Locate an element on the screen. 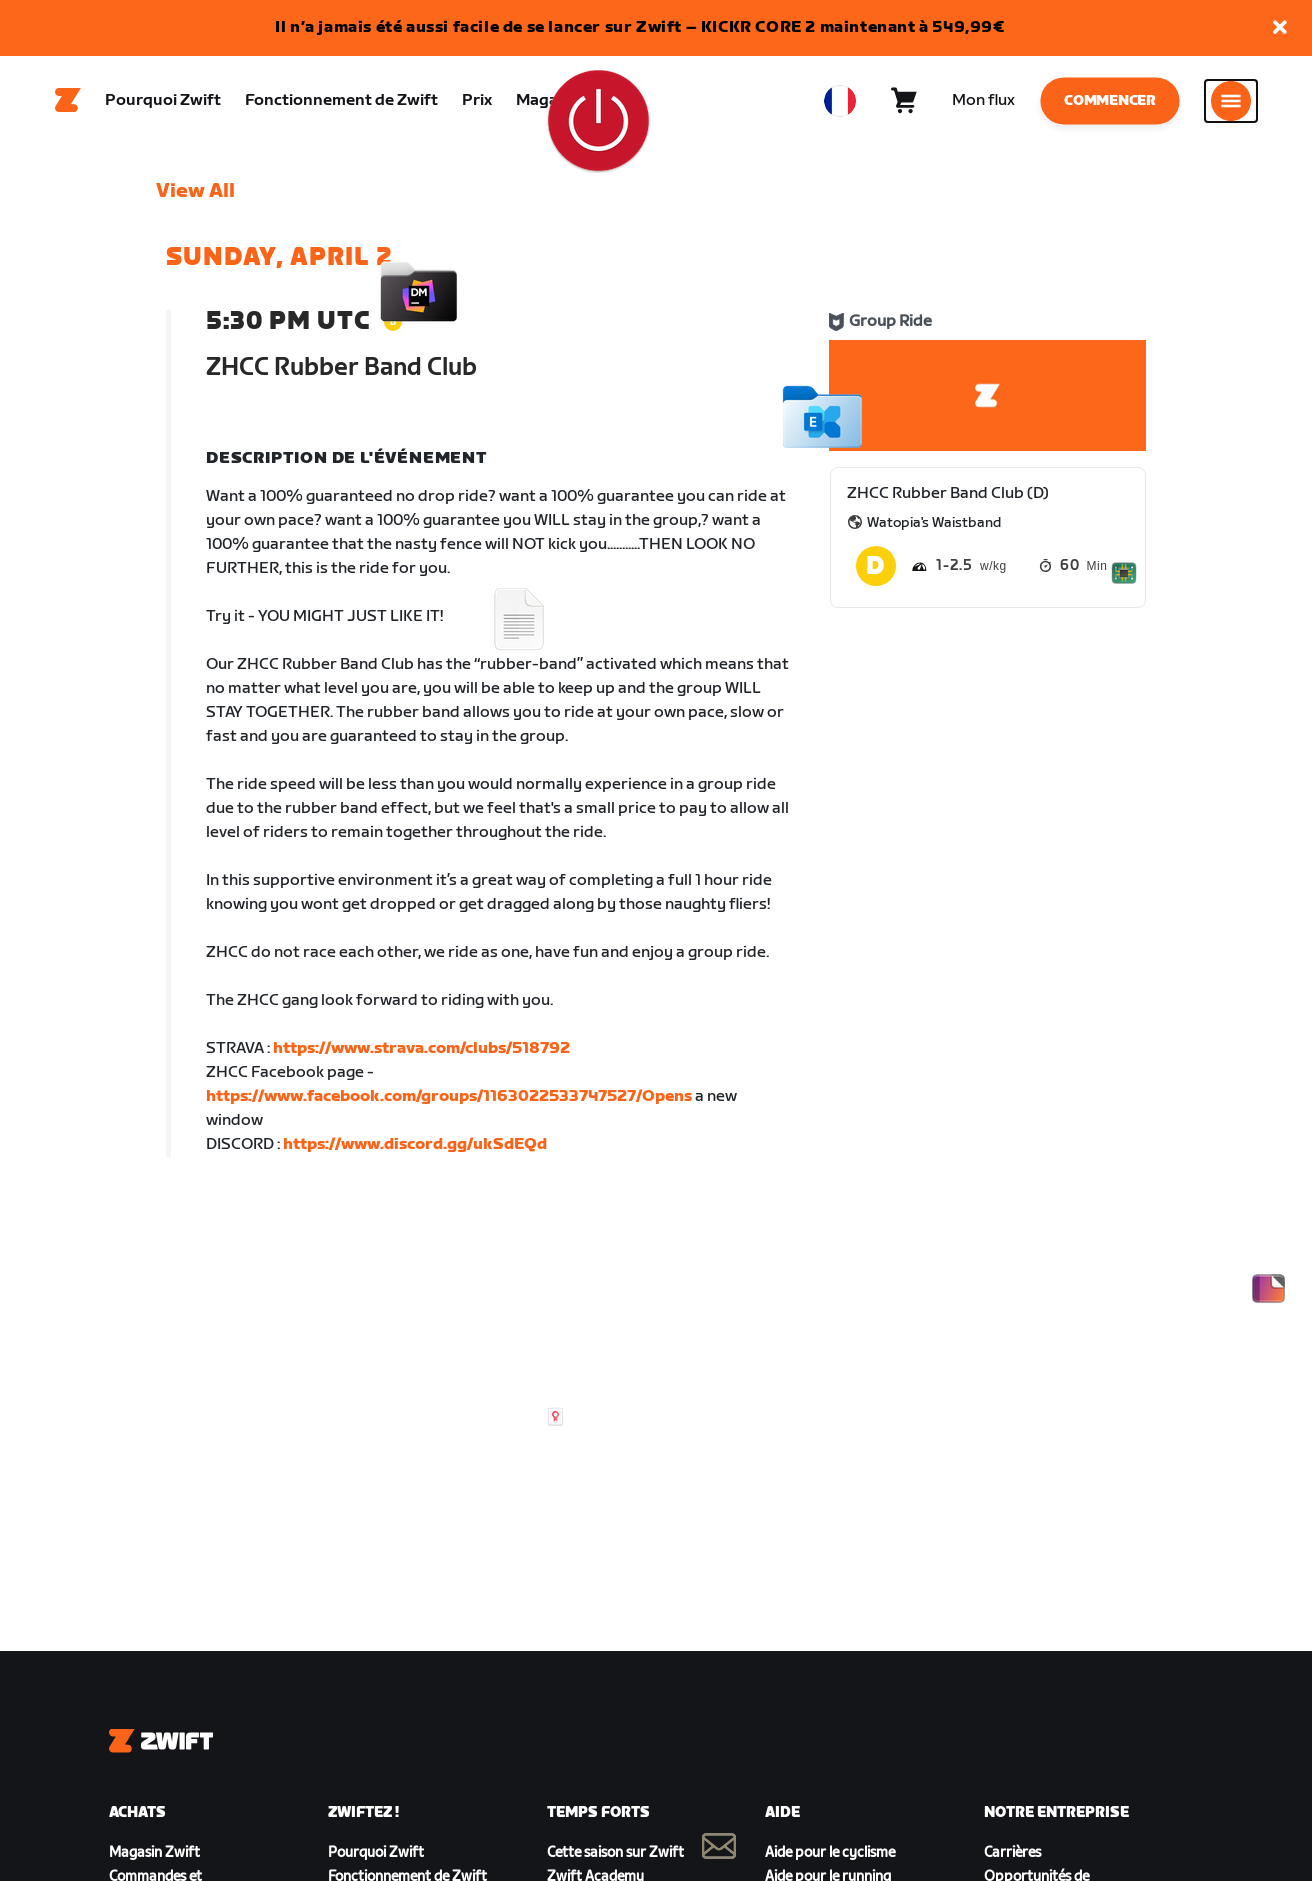 The image size is (1312, 1881). open microsoft exchange folder is located at coordinates (822, 419).